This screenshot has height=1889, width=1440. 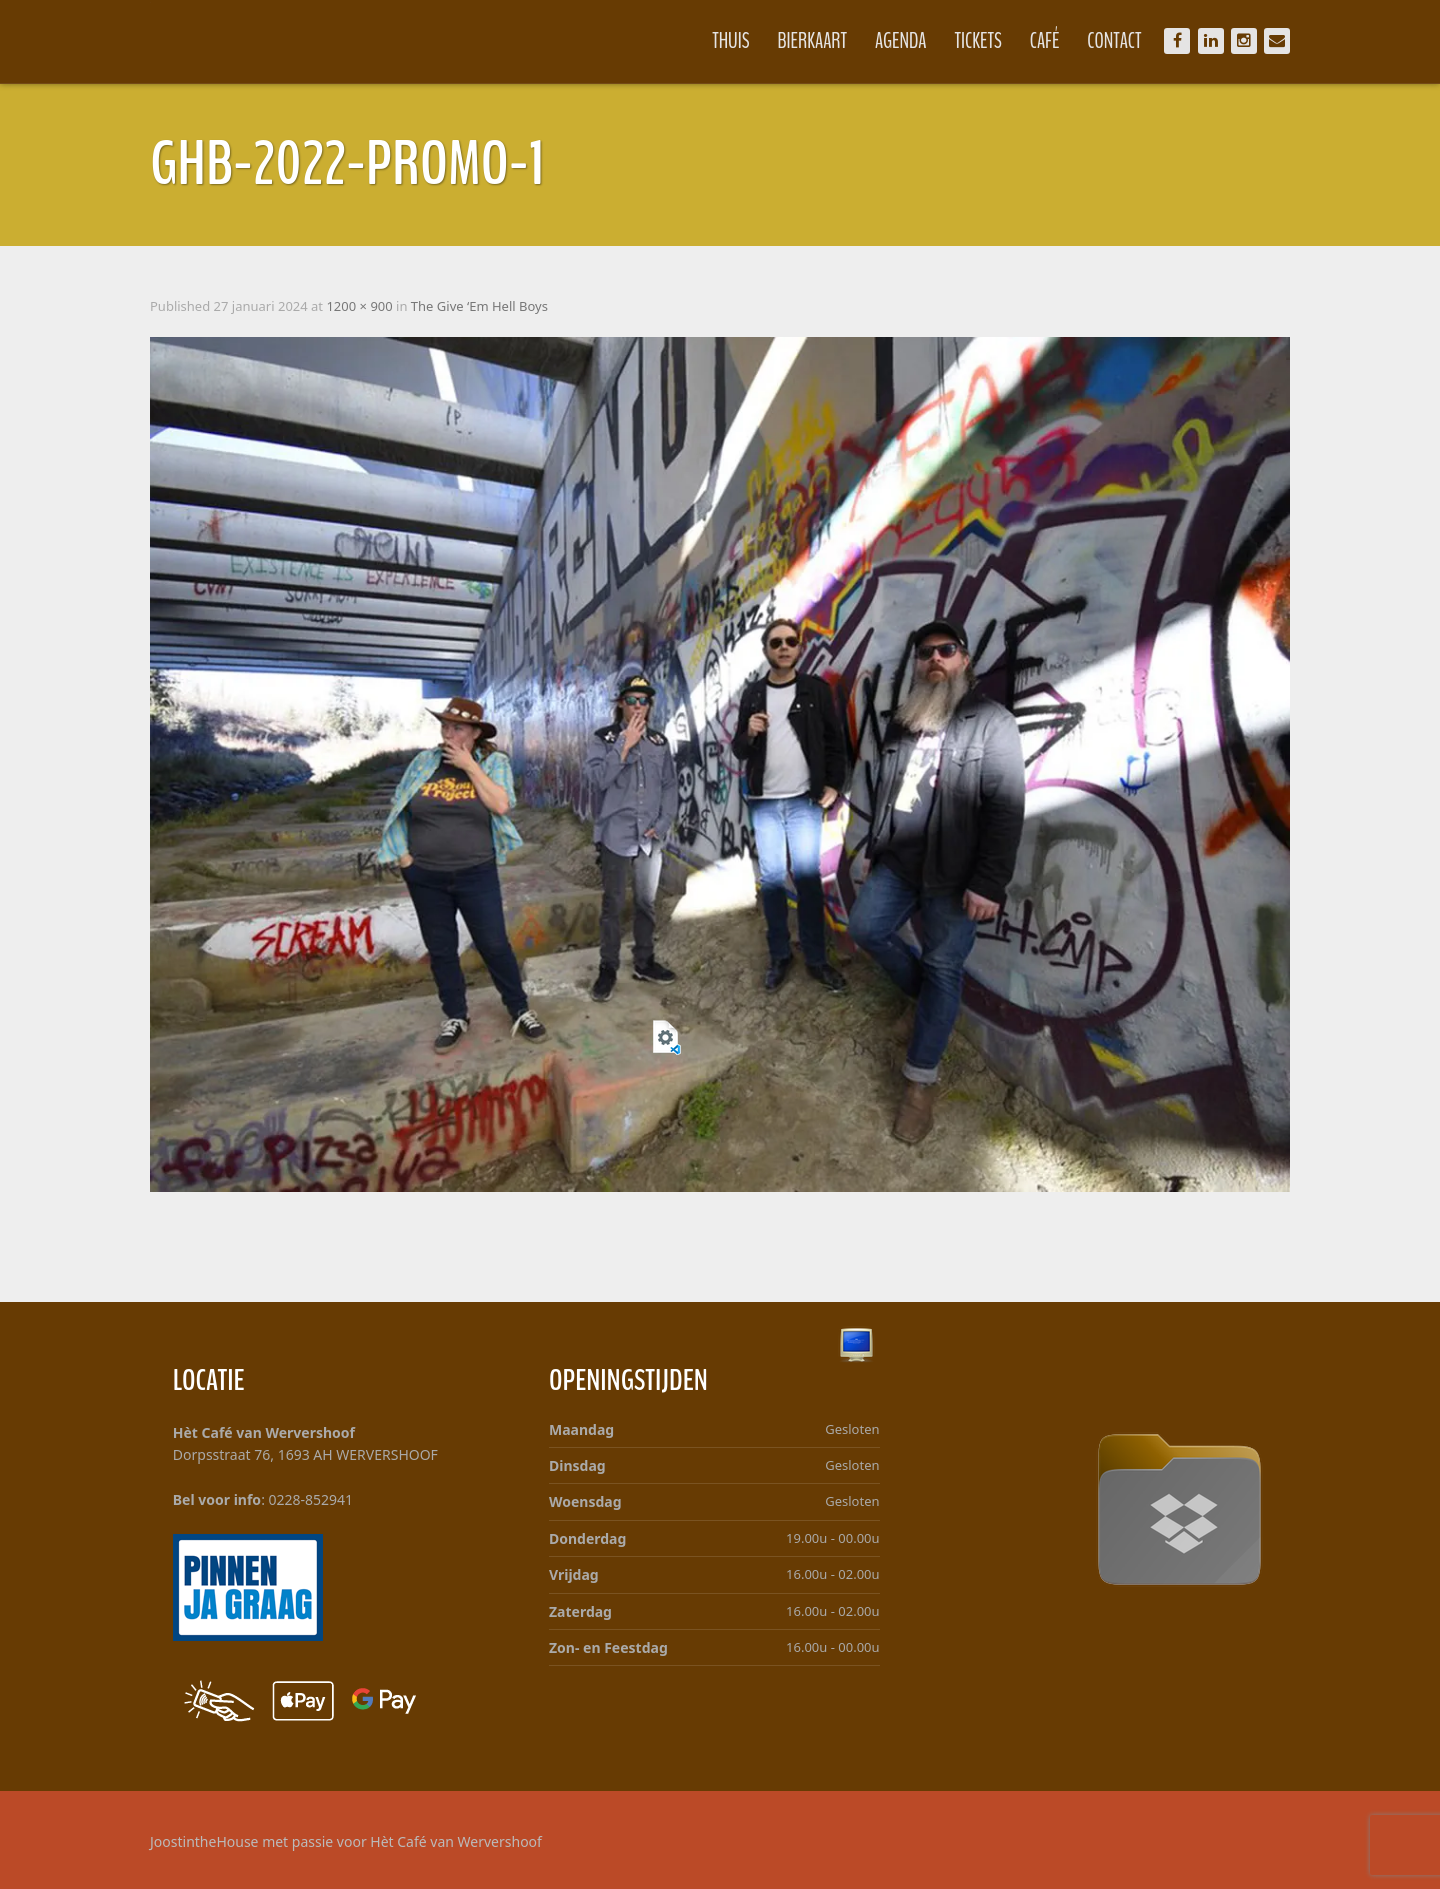 I want to click on open configuration settings, so click(x=665, y=1037).